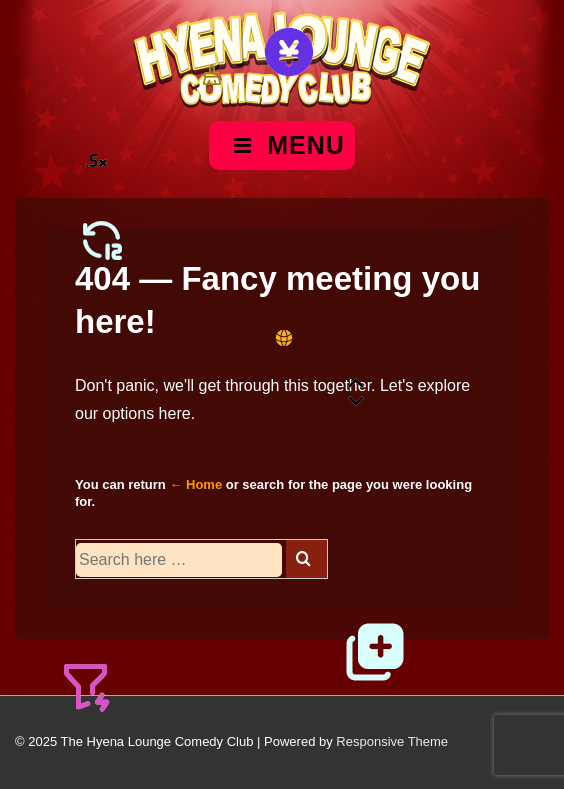 This screenshot has width=564, height=789. What do you see at coordinates (101, 239) in the screenshot?
I see `switch to 12-hour time format` at bounding box center [101, 239].